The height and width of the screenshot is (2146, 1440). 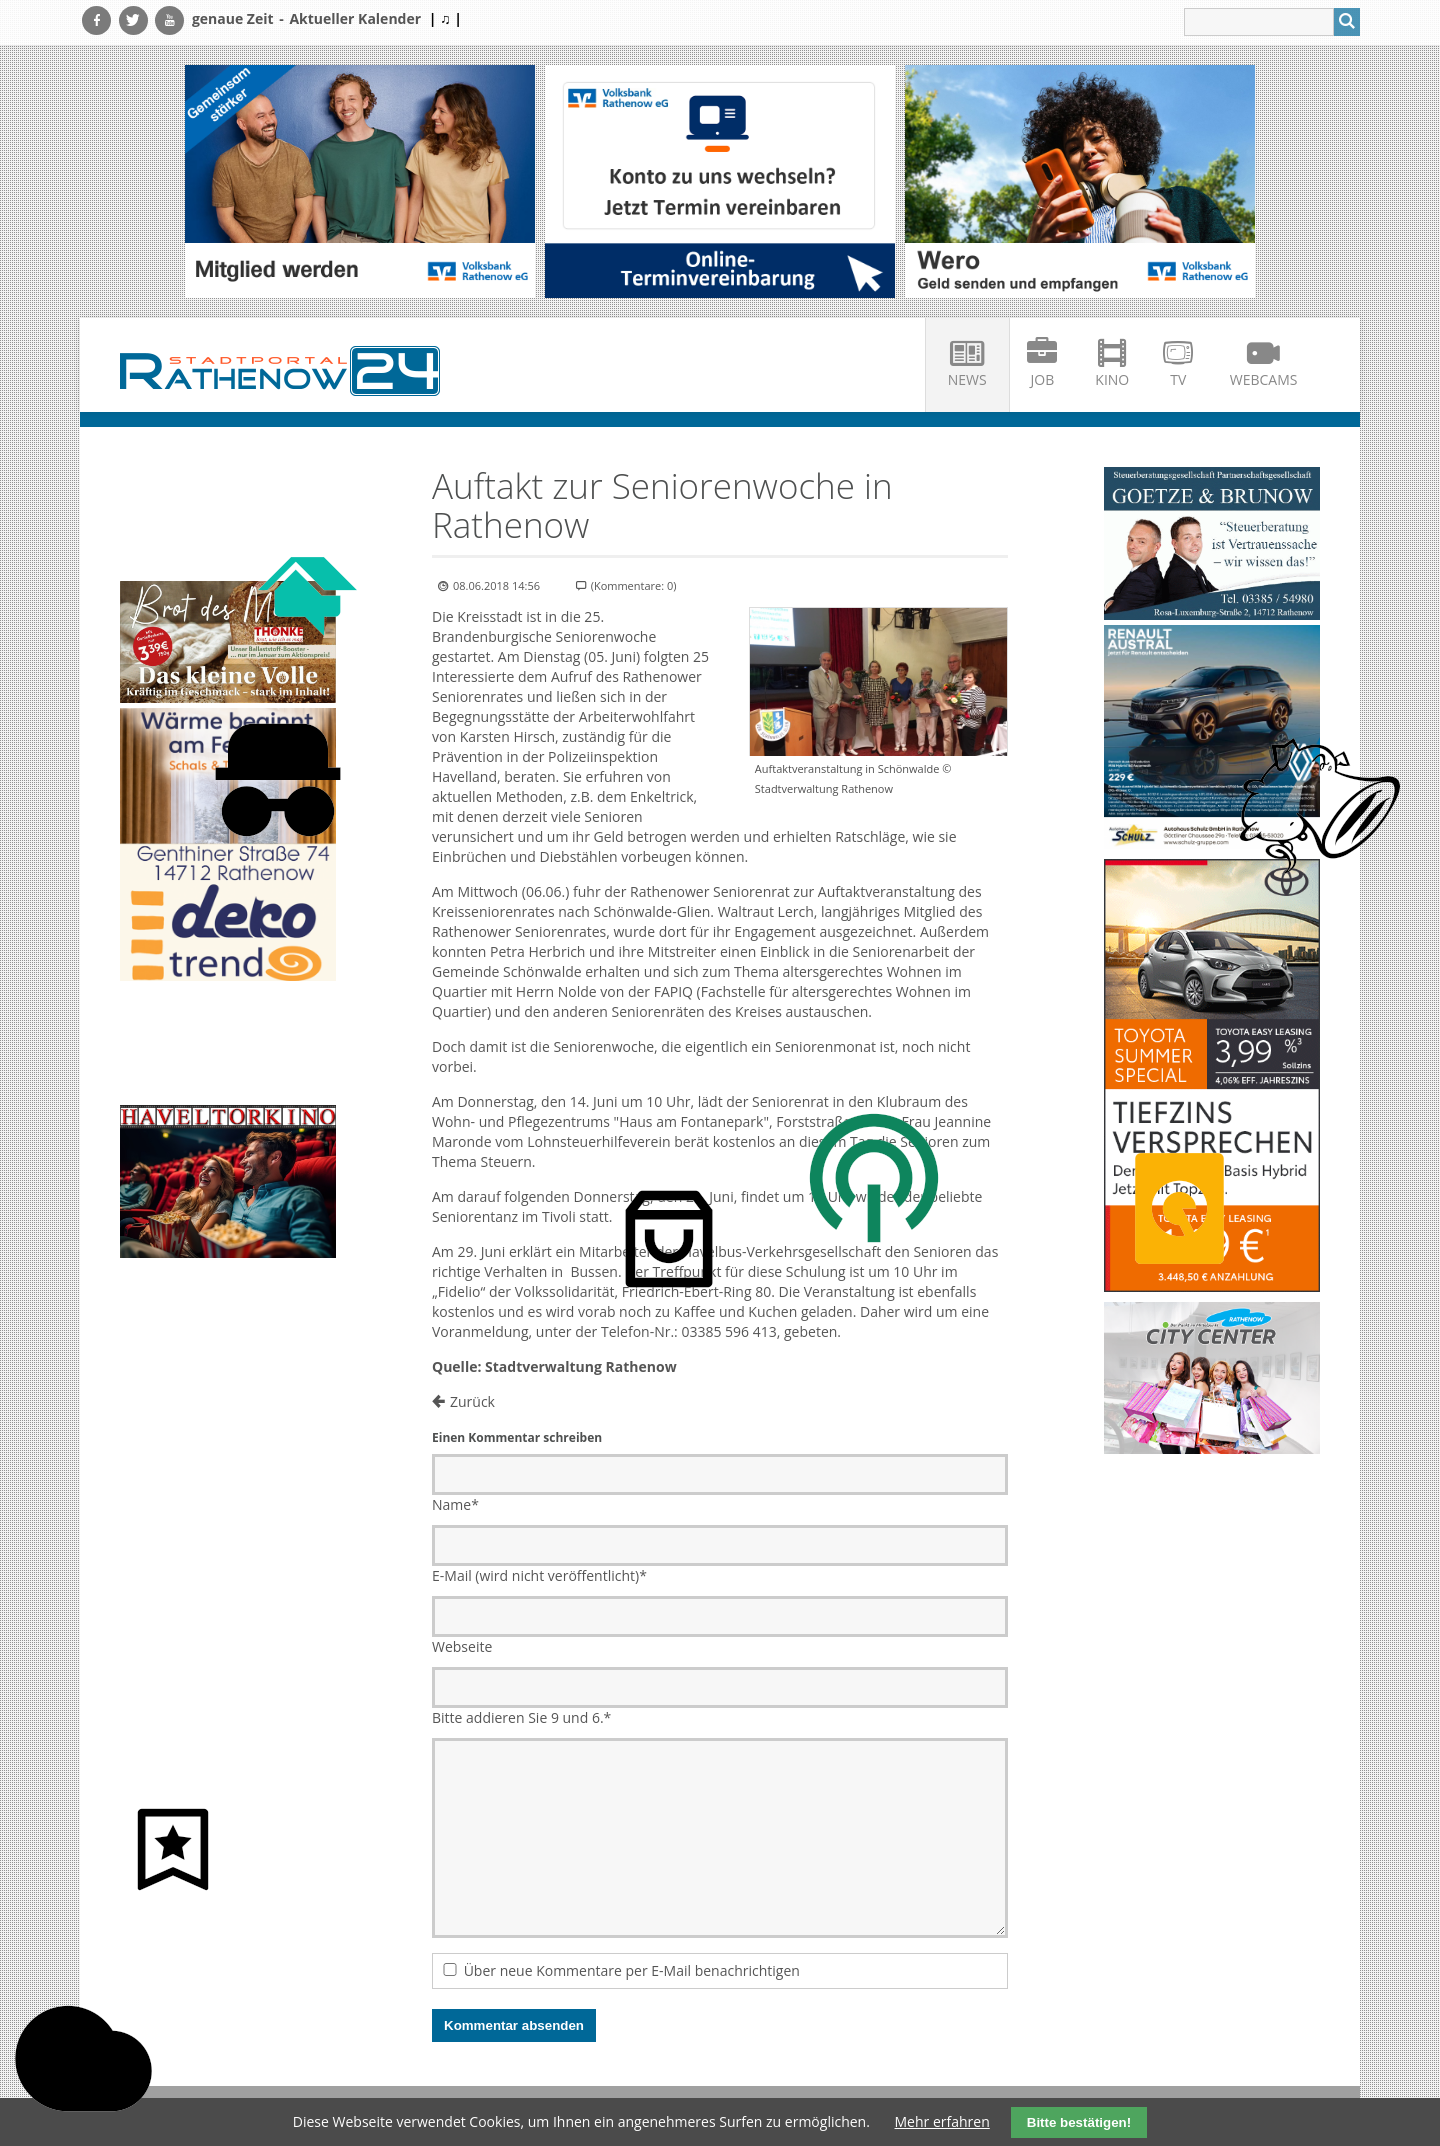 I want to click on open the HomeAdvisor app, so click(x=307, y=596).